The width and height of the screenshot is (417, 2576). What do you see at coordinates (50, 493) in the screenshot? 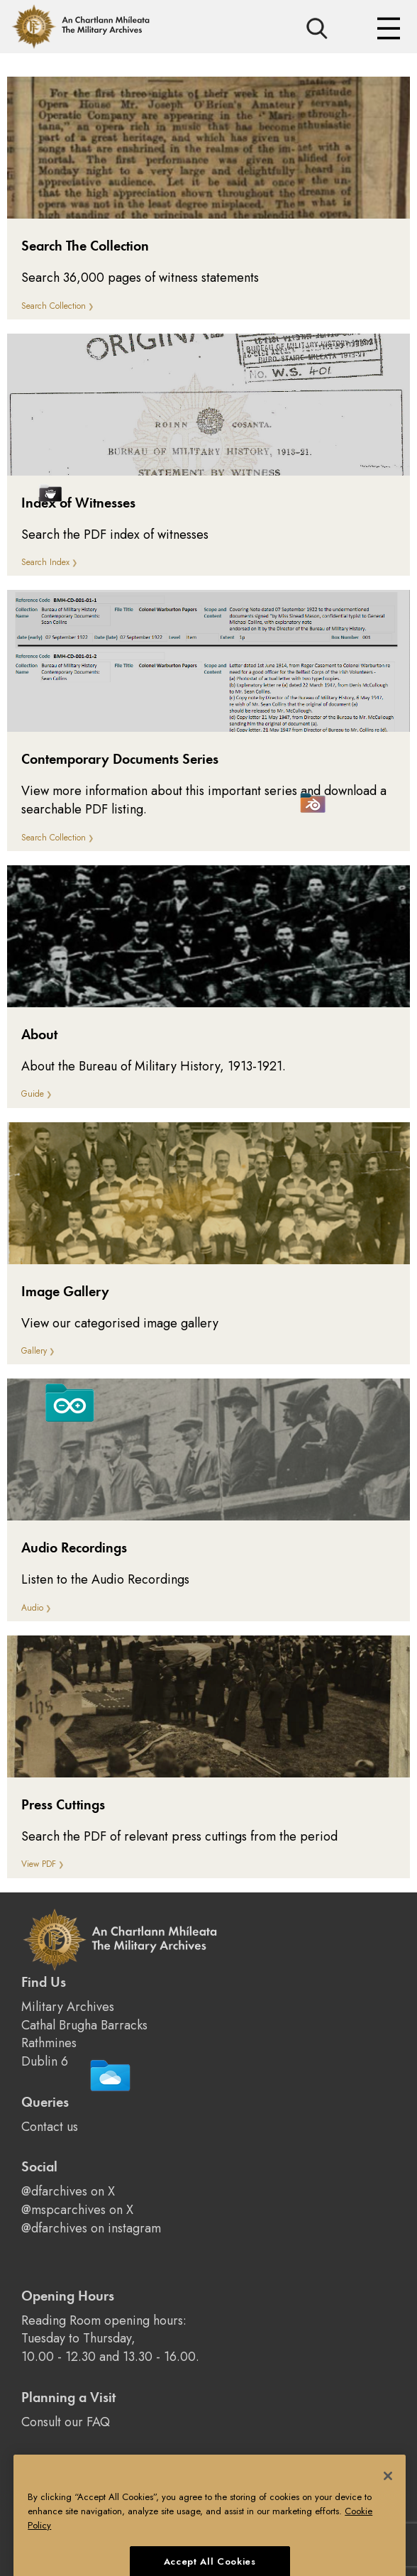
I see `folder containing coffeescript project files` at bounding box center [50, 493].